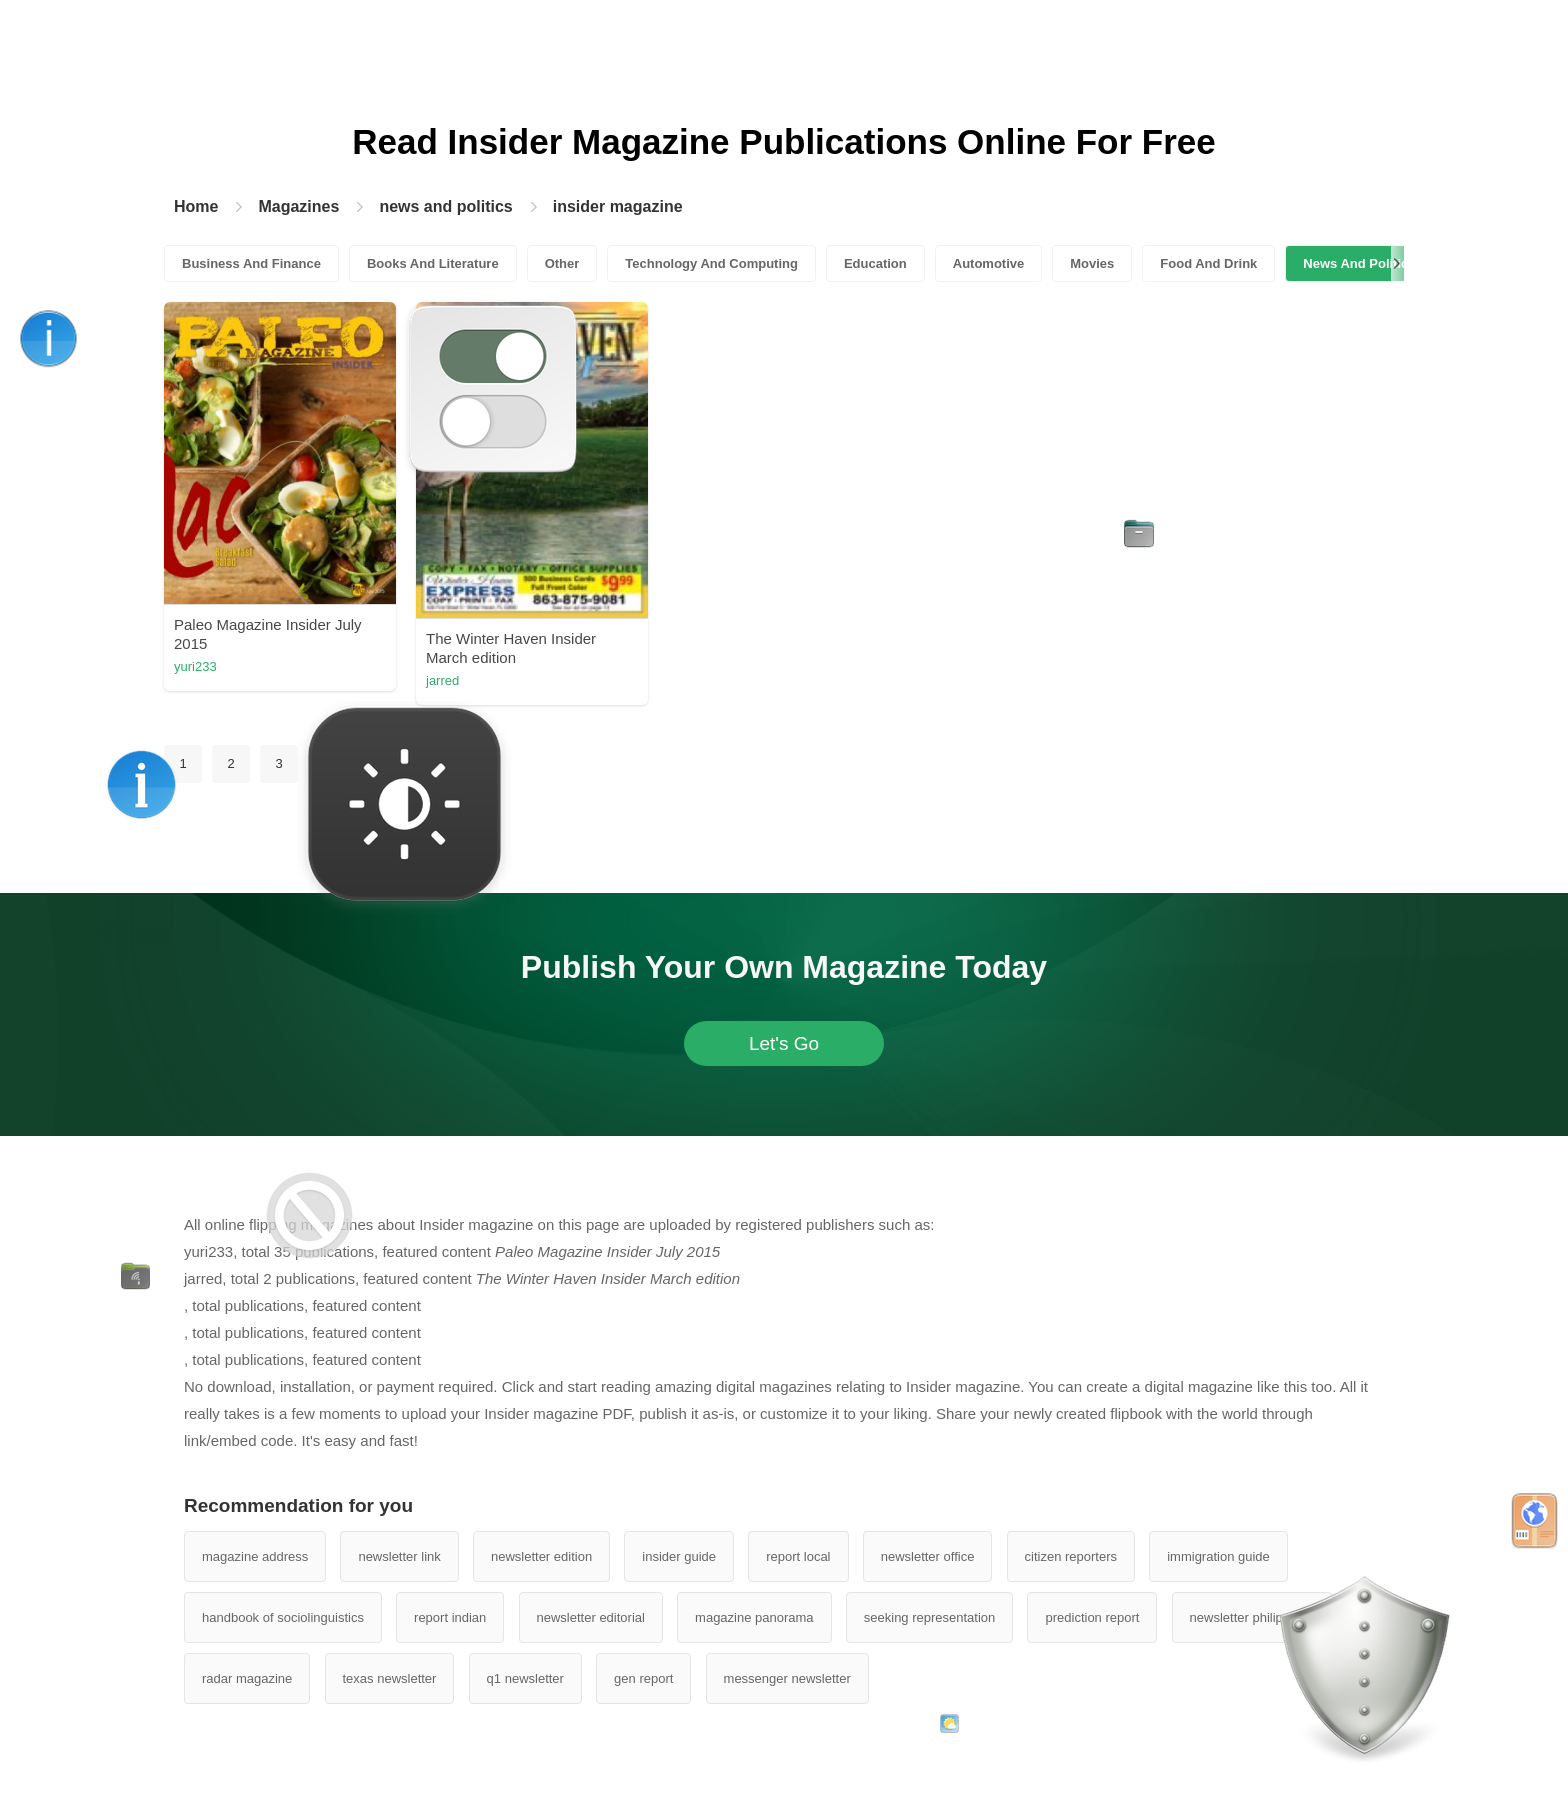 The image size is (1568, 1814). I want to click on indicates an unsupported file, feature, or action, so click(309, 1215).